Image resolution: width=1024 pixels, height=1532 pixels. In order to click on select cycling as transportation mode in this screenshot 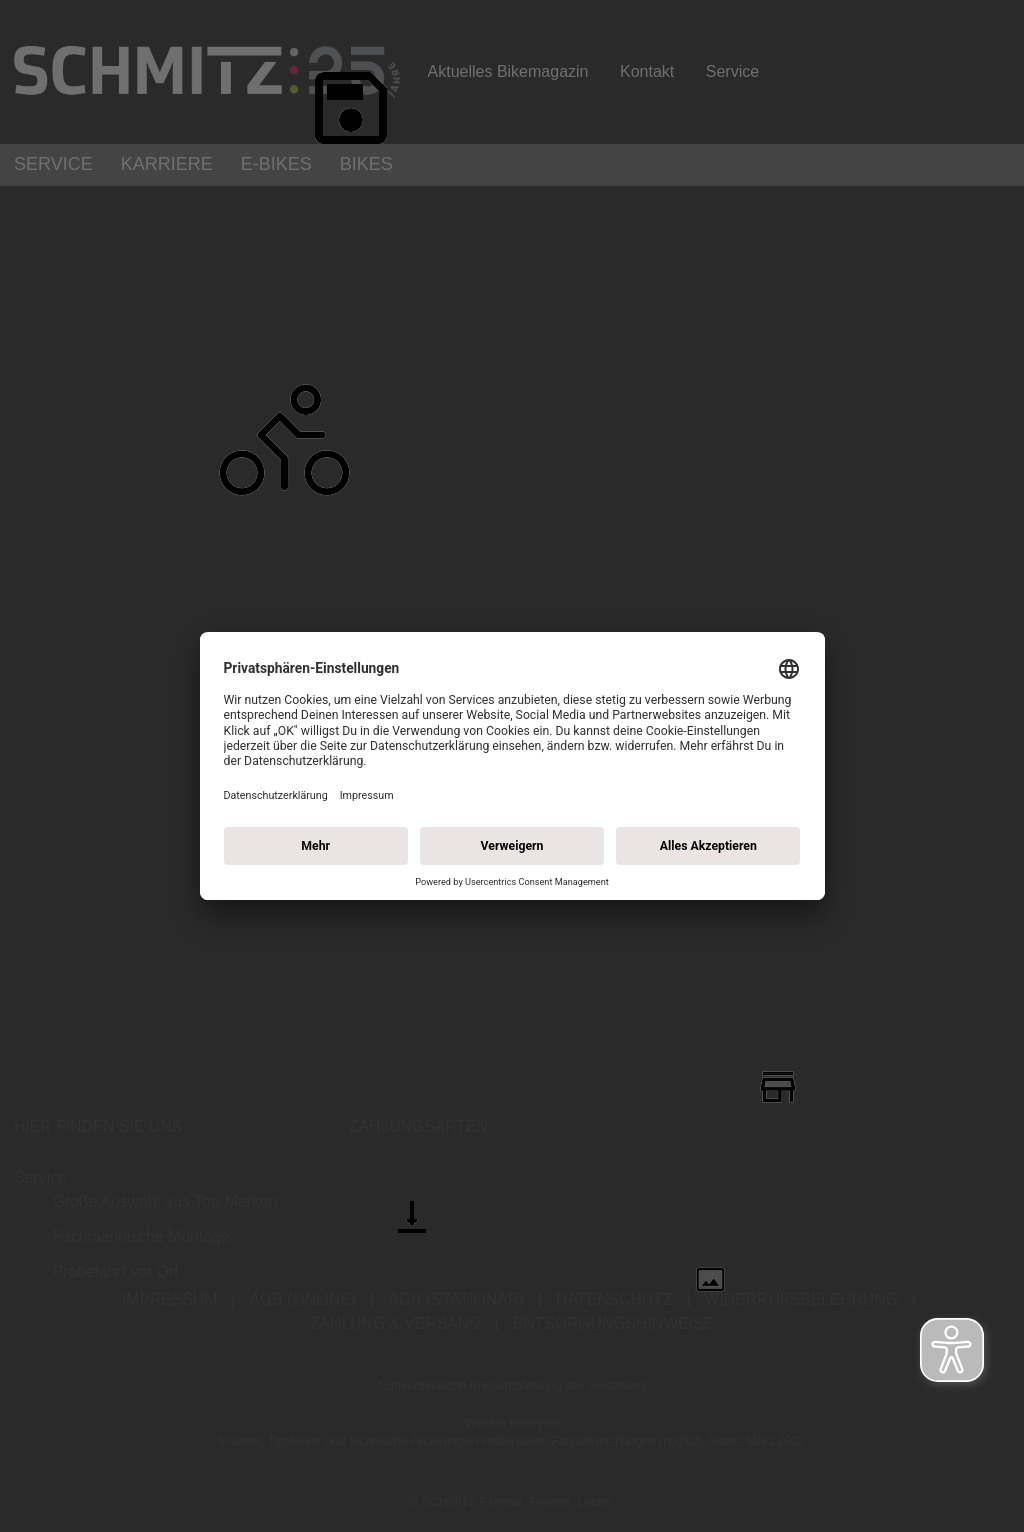, I will do `click(284, 444)`.